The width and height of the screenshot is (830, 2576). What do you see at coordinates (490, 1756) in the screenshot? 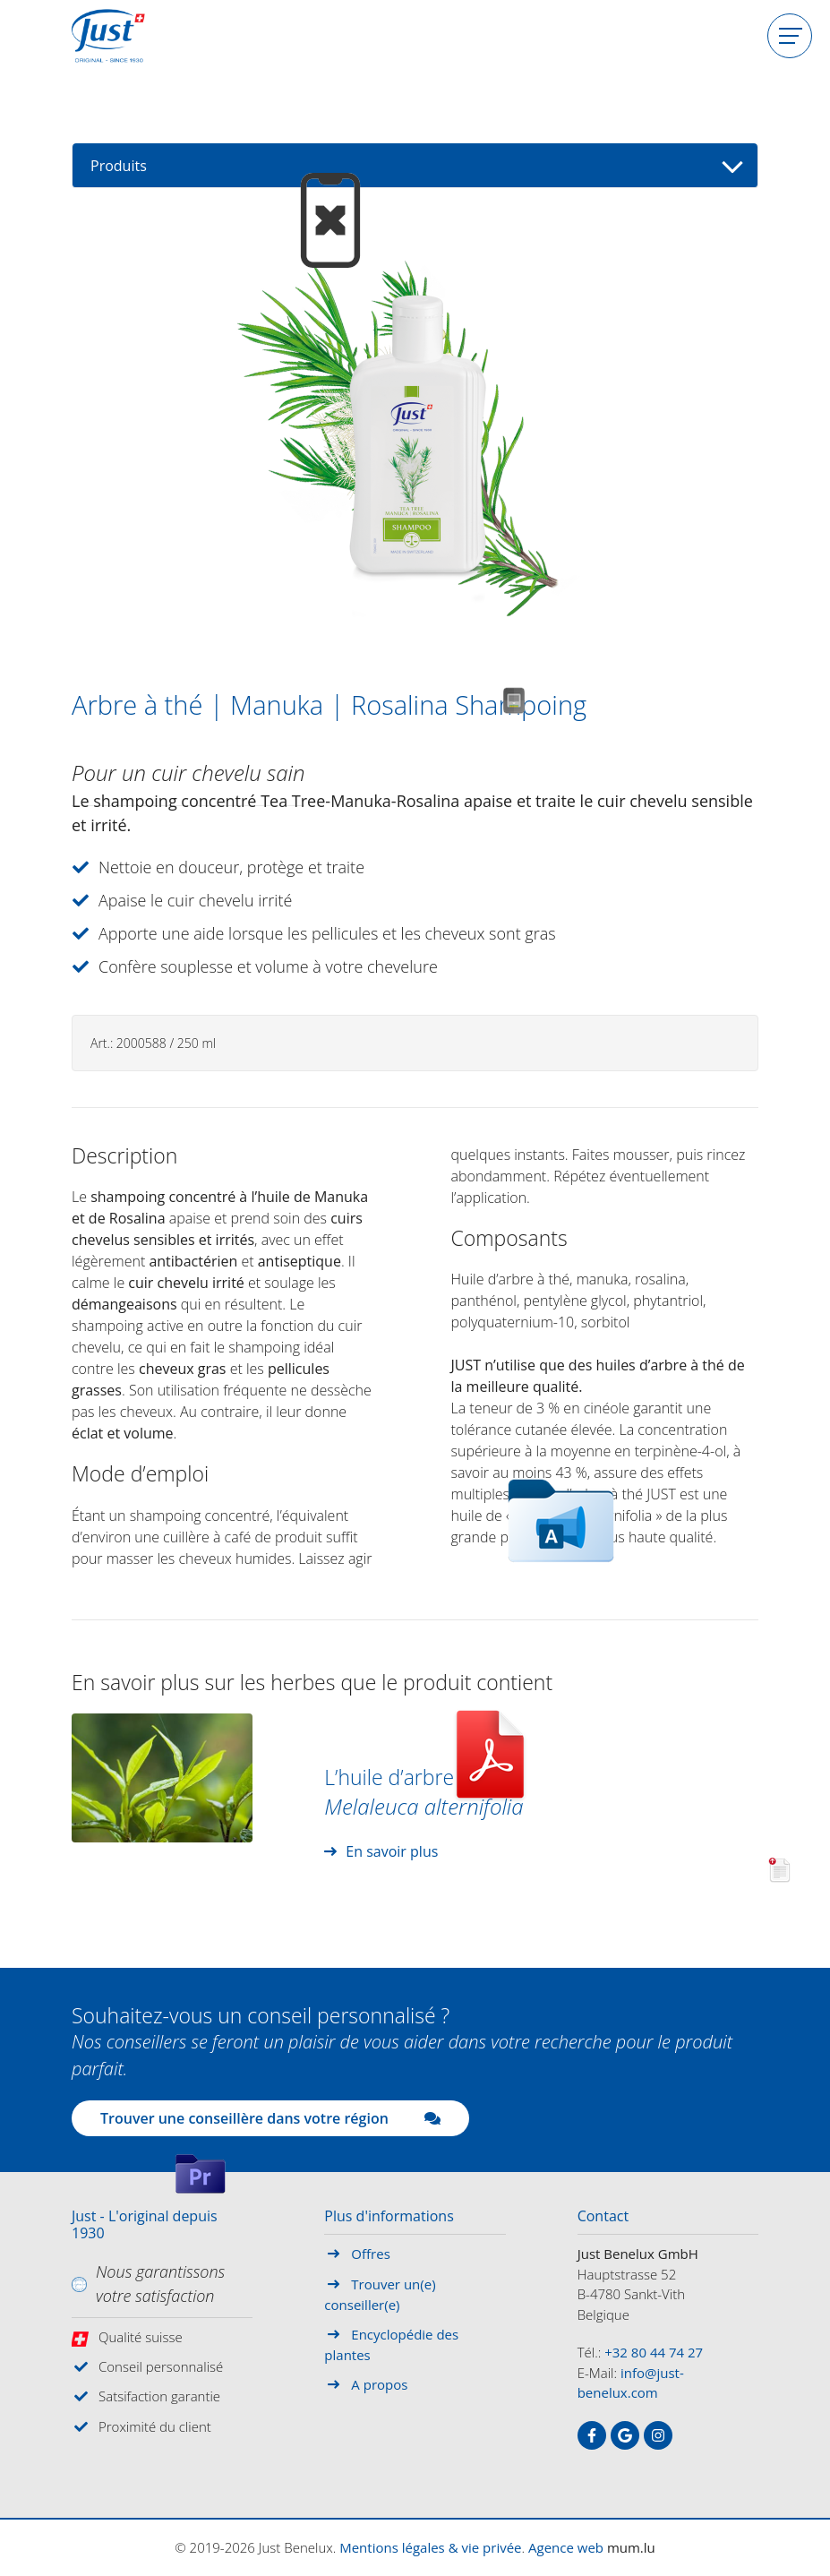
I see `open a PDF document` at bounding box center [490, 1756].